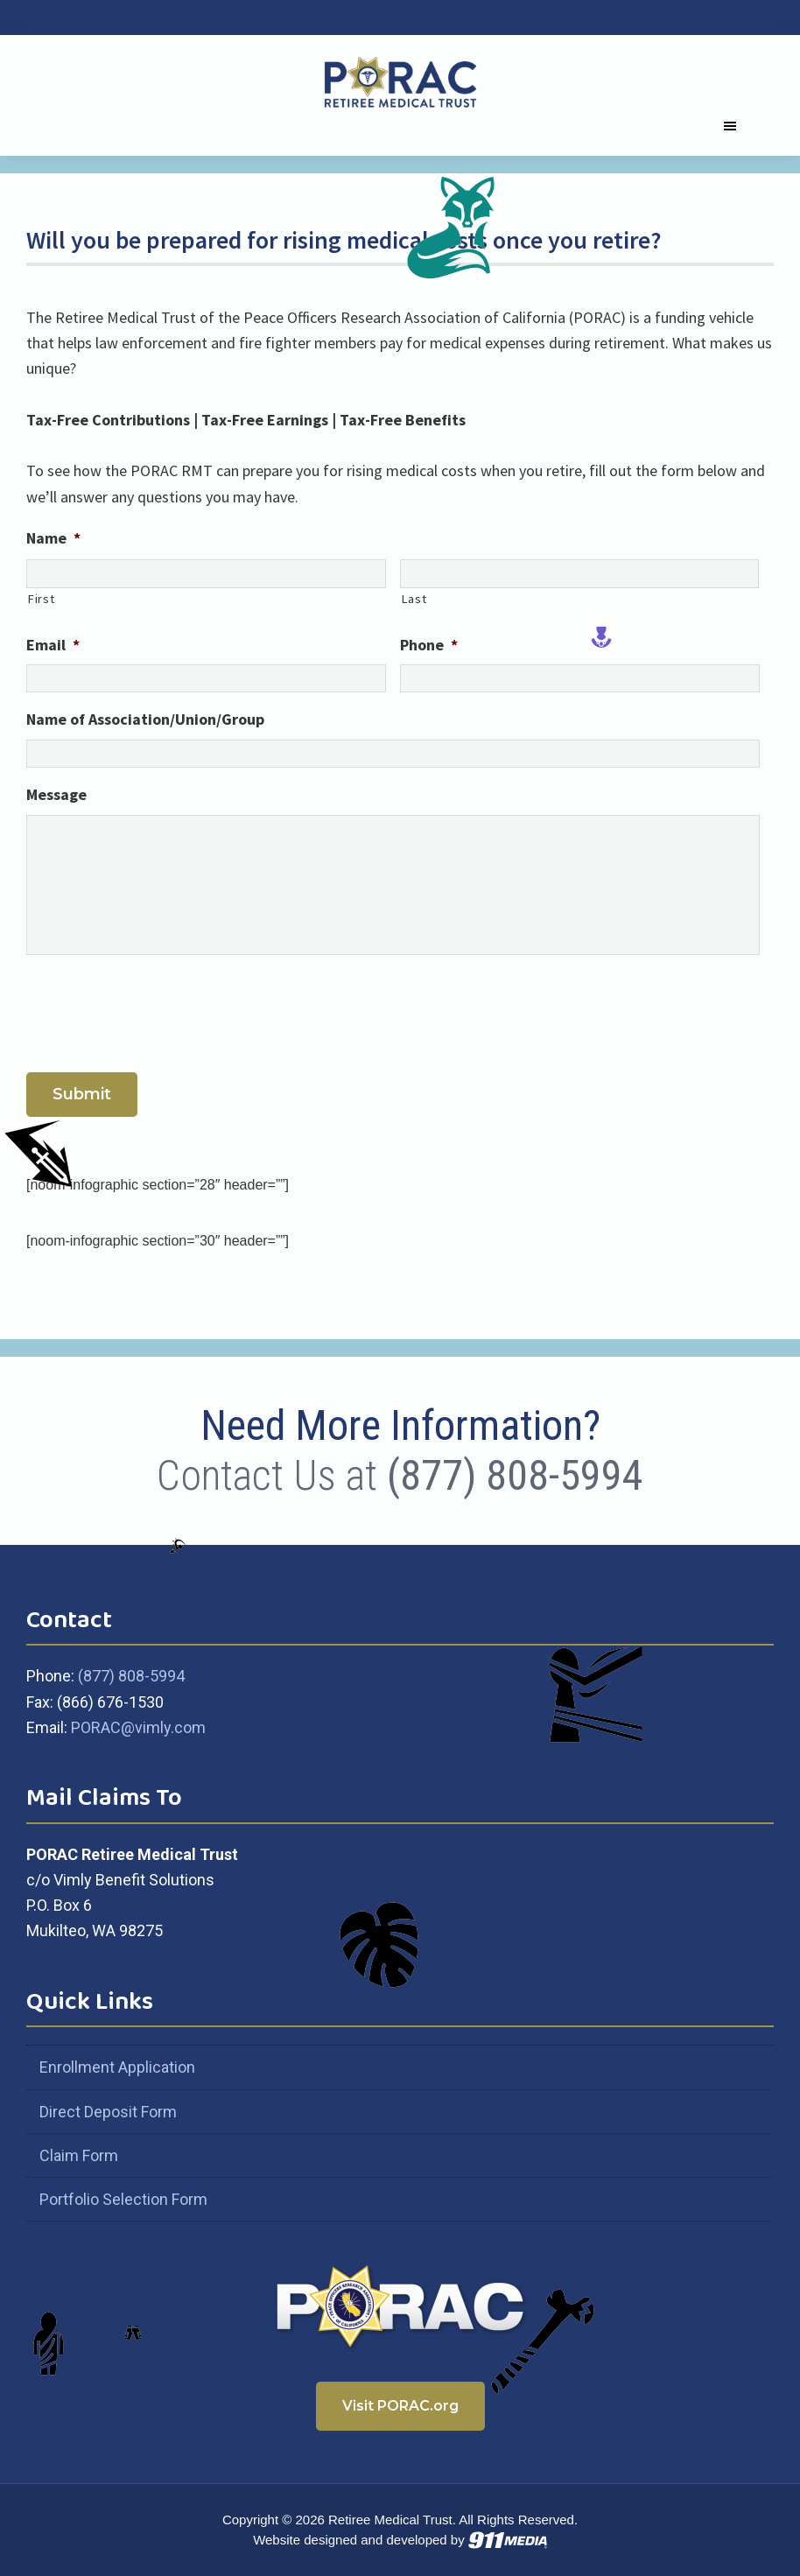 The image size is (800, 2576). What do you see at coordinates (451, 228) in the screenshot?
I see `fox character or avatar icon` at bounding box center [451, 228].